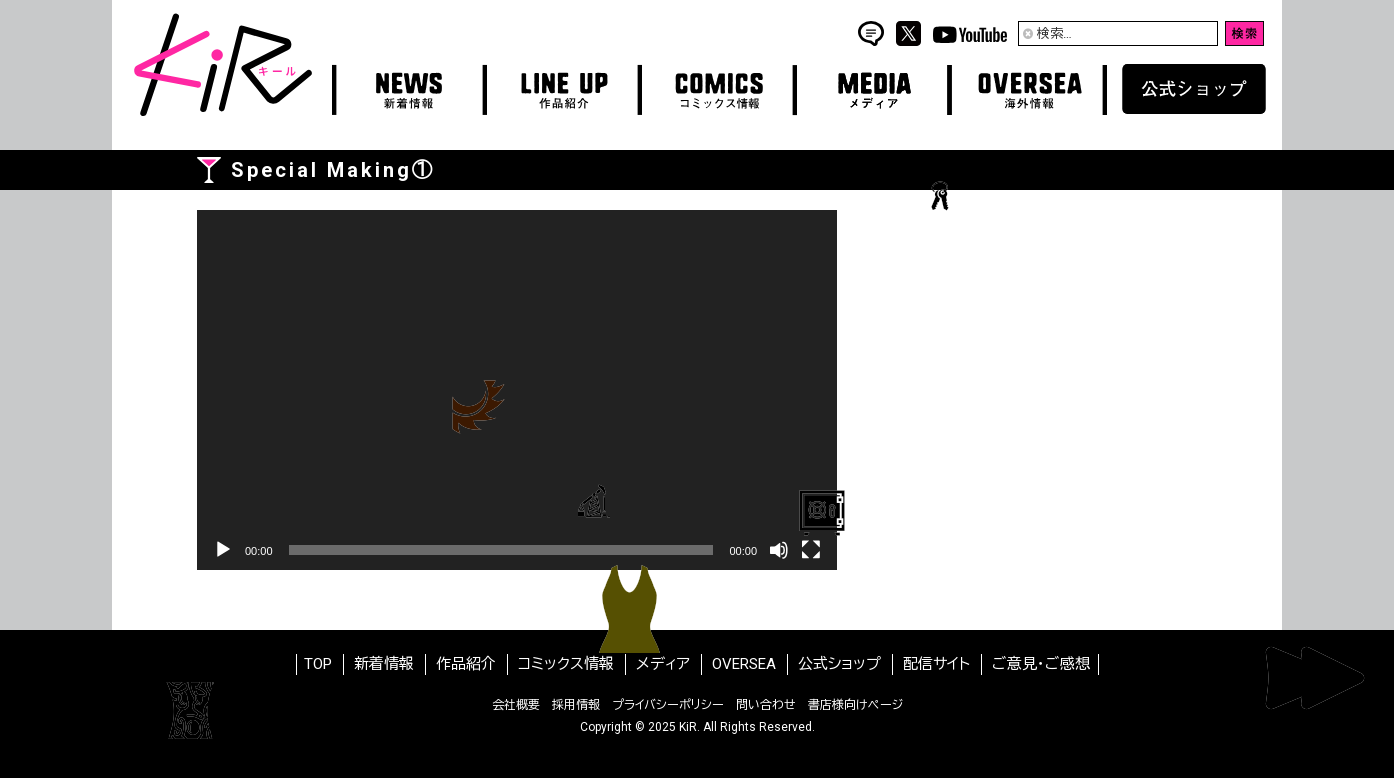 Image resolution: width=1394 pixels, height=778 pixels. Describe the element at coordinates (479, 407) in the screenshot. I see `equip or select a saw blade weapon` at that location.